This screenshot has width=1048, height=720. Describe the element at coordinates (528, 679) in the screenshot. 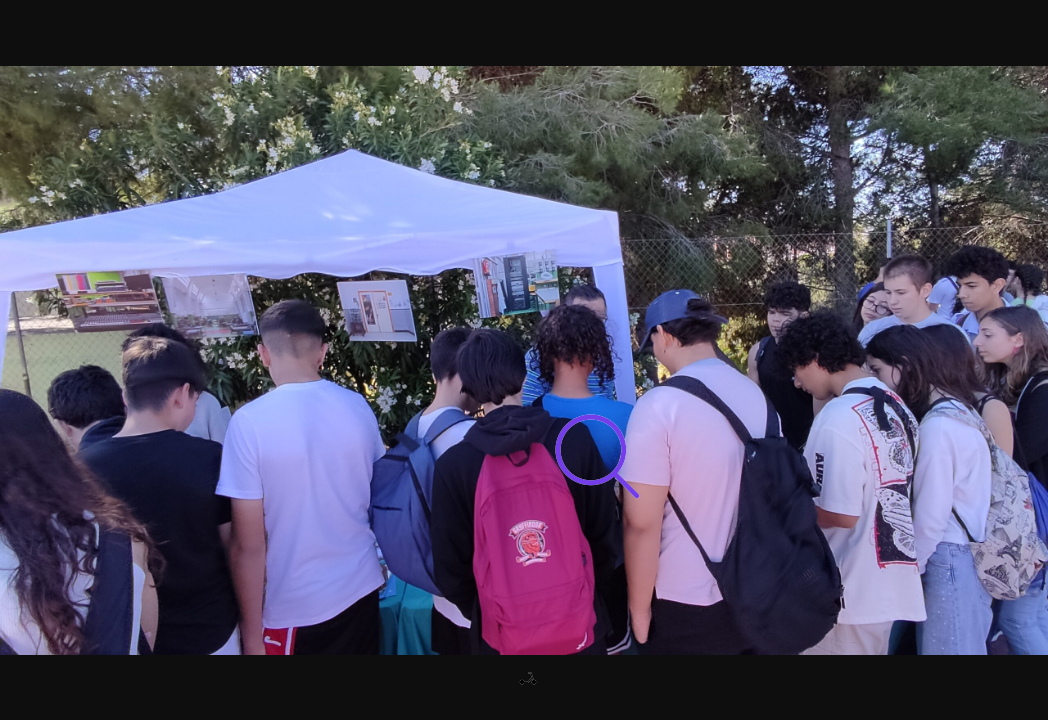

I see `select scooter as transportation mode` at that location.